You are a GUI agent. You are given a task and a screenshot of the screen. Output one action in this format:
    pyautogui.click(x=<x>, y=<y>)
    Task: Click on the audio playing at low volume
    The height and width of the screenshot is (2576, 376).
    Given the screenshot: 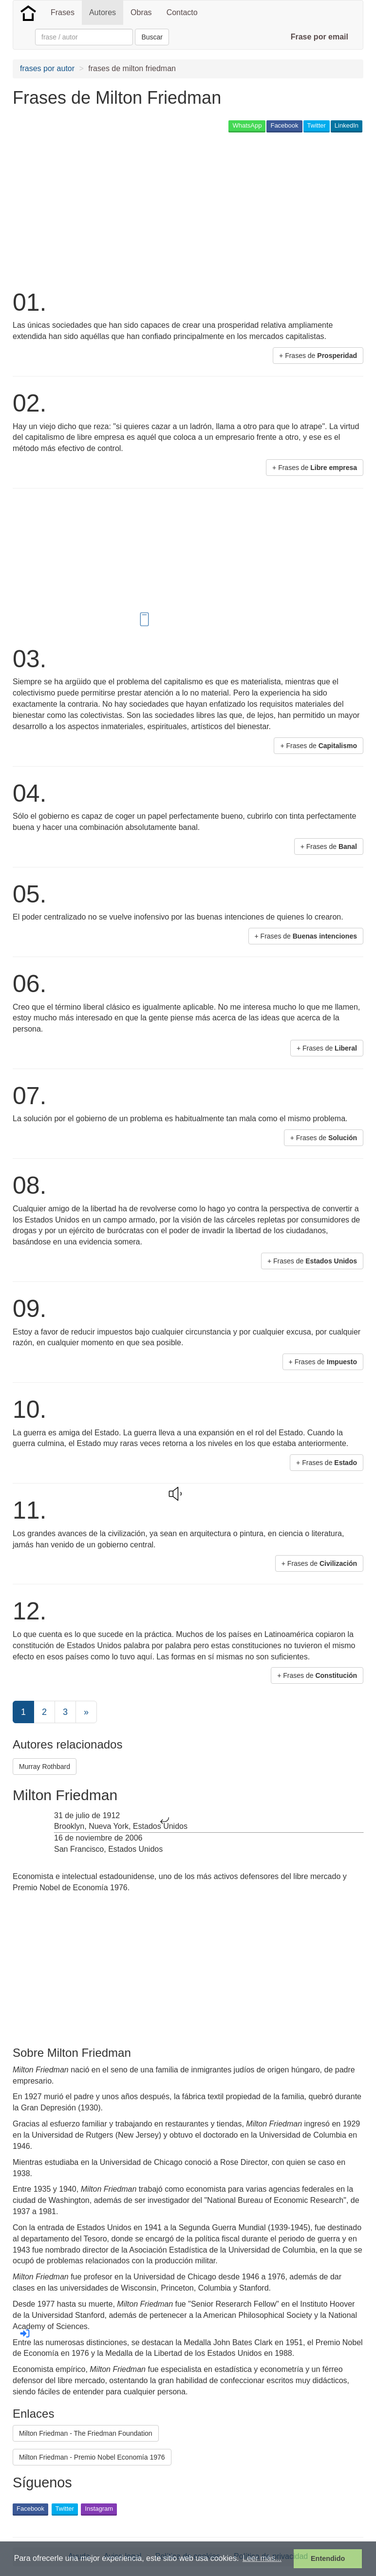 What is the action you would take?
    pyautogui.click(x=176, y=1494)
    